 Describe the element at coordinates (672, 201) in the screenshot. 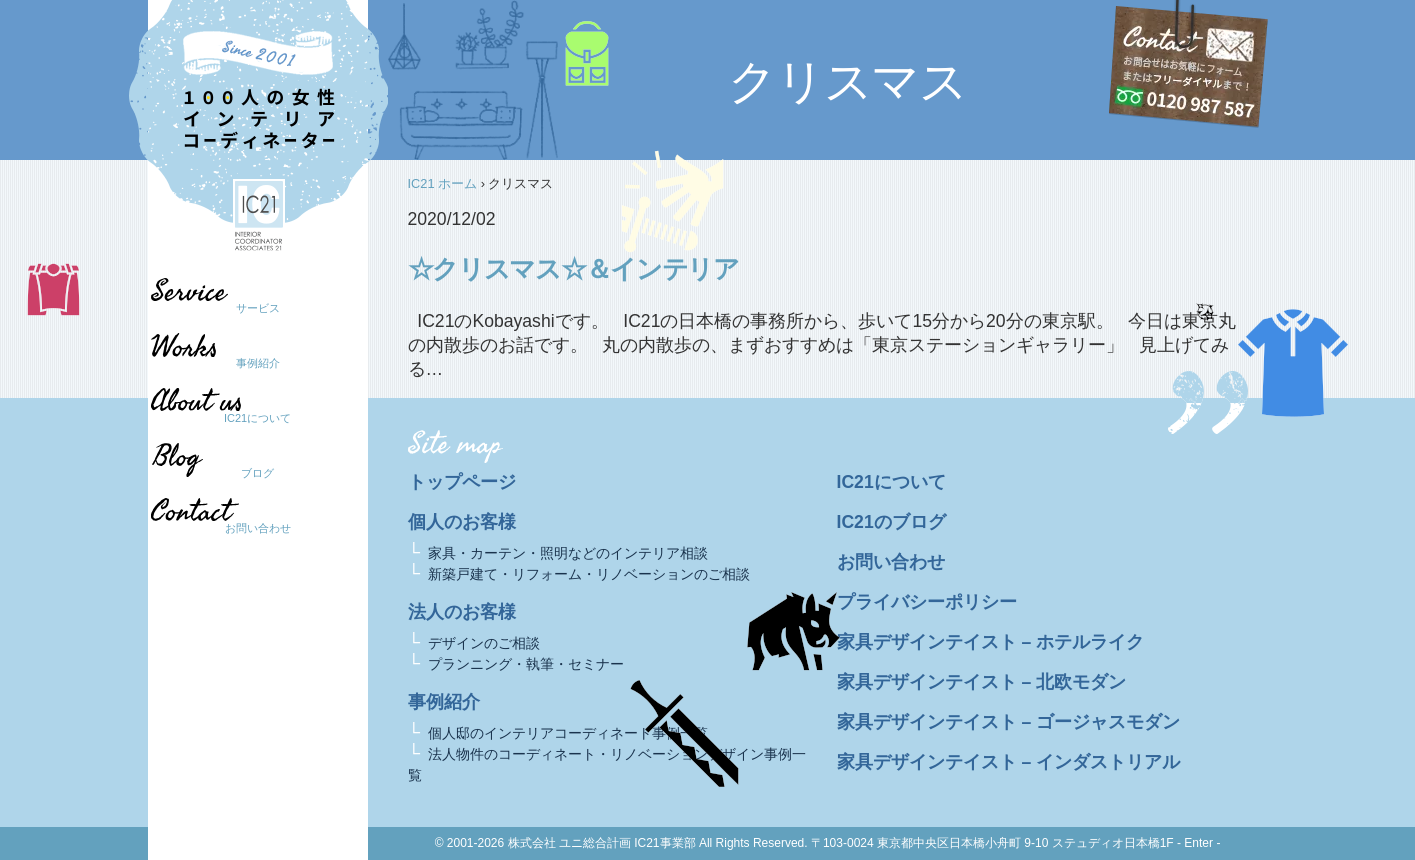

I see `drop or release current weapon` at that location.